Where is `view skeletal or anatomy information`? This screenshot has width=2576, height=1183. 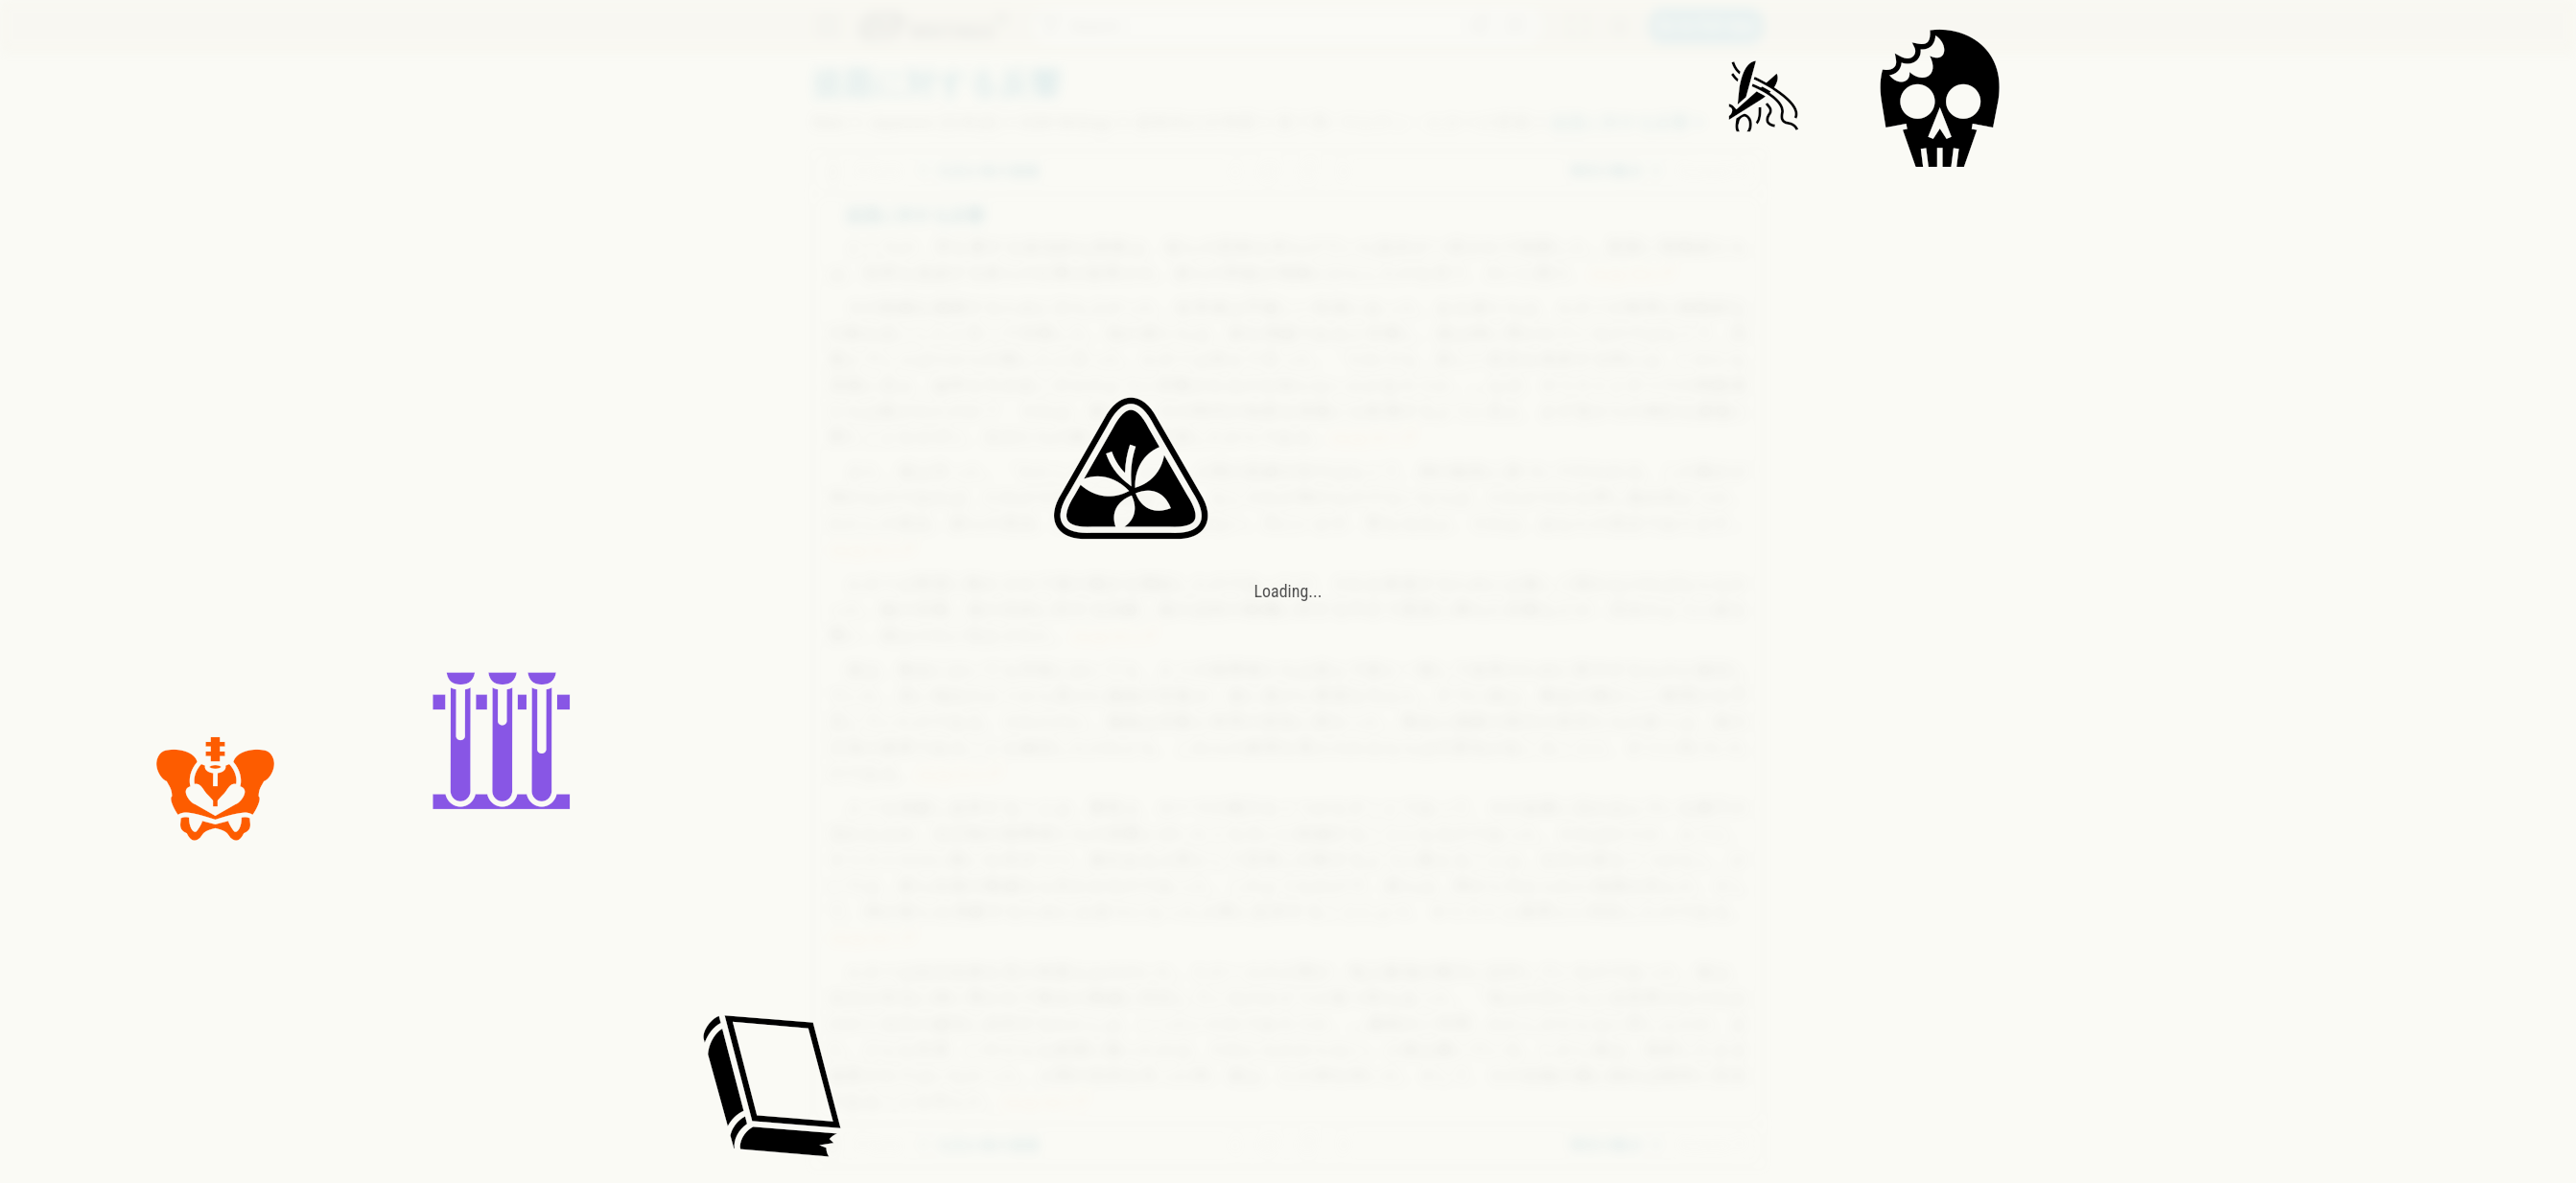 view skeletal or anatomy information is located at coordinates (215, 794).